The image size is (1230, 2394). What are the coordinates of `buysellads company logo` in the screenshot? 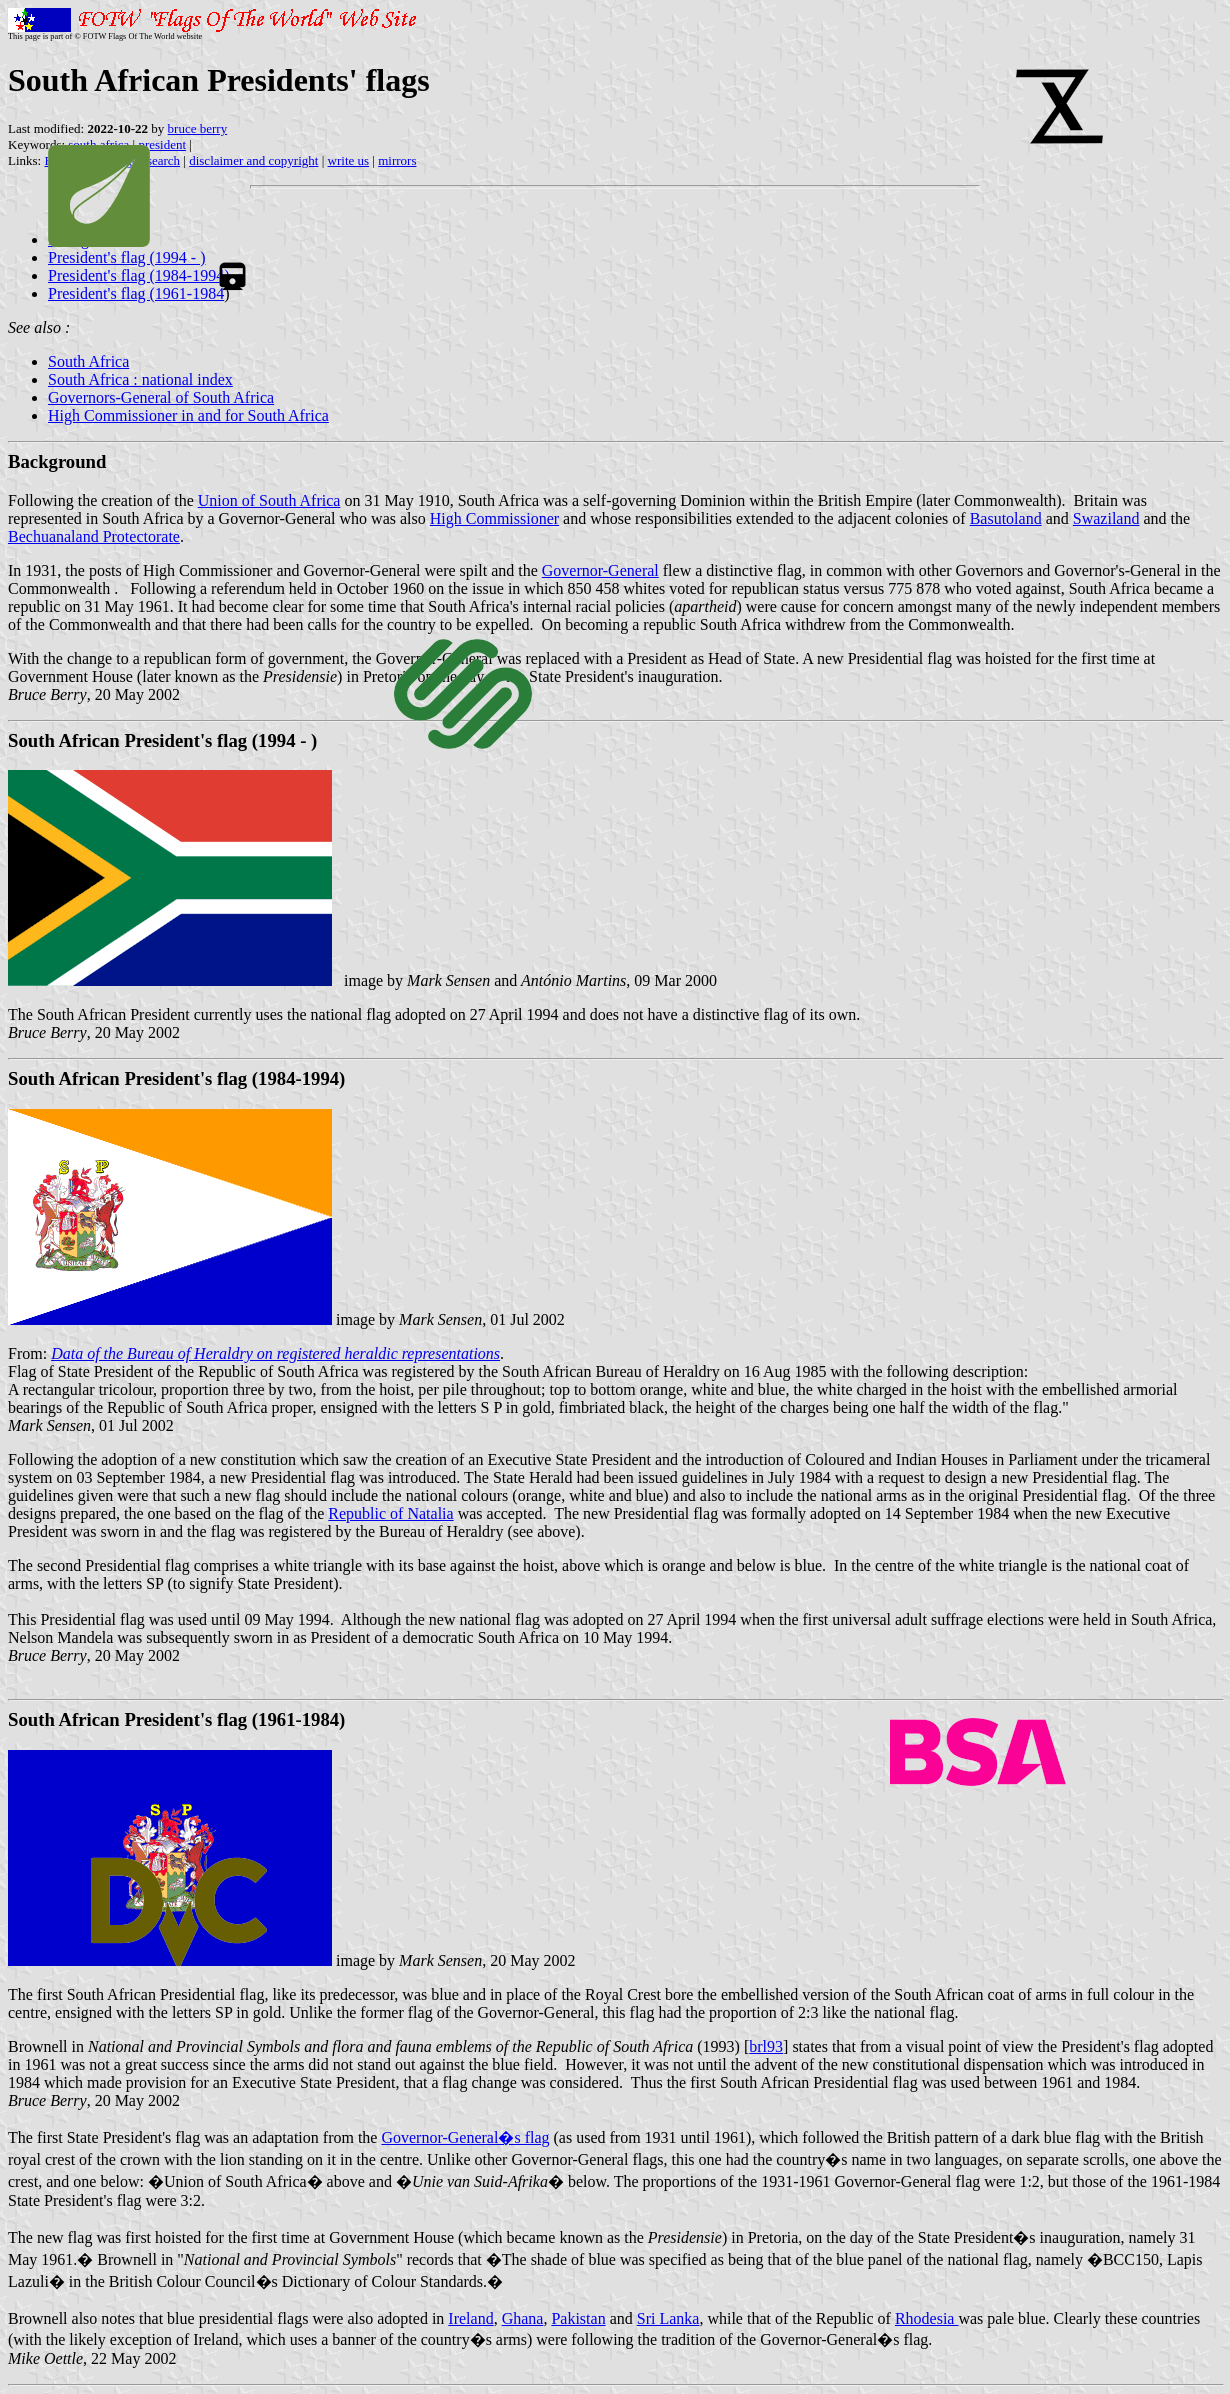 It's located at (978, 1752).